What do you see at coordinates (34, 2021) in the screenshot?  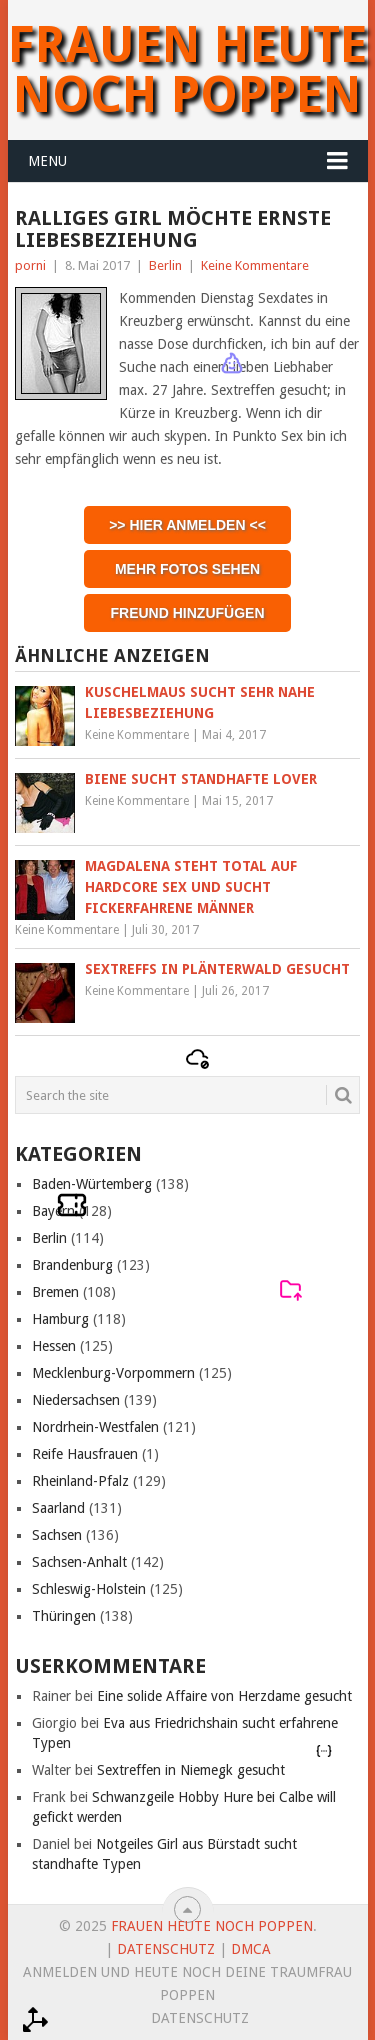 I see `access 3D vector or coordinate tools` at bounding box center [34, 2021].